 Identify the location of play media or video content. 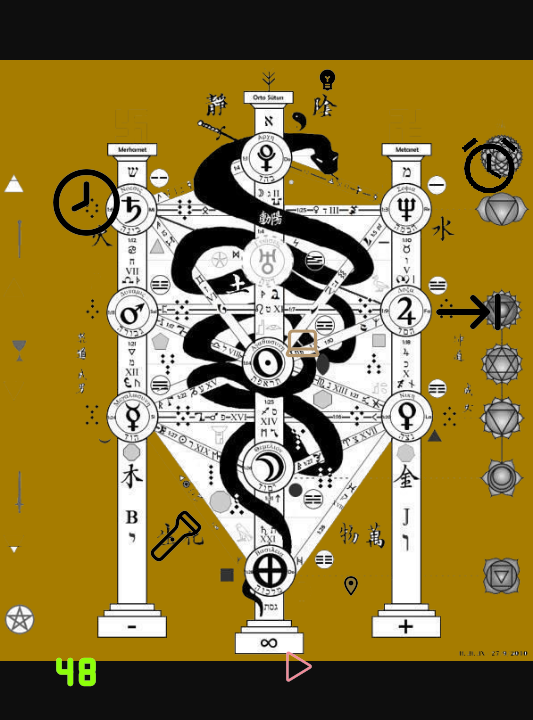
(295, 666).